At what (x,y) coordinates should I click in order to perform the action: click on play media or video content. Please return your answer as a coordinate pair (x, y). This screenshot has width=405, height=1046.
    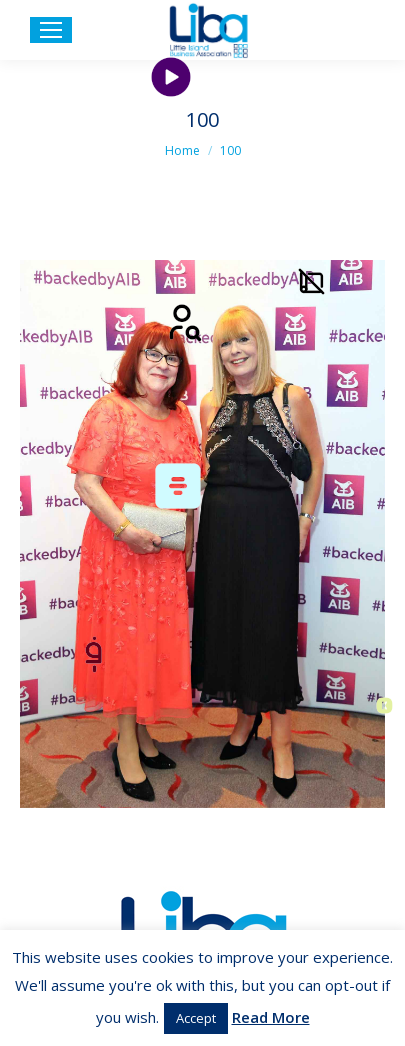
    Looking at the image, I should click on (171, 77).